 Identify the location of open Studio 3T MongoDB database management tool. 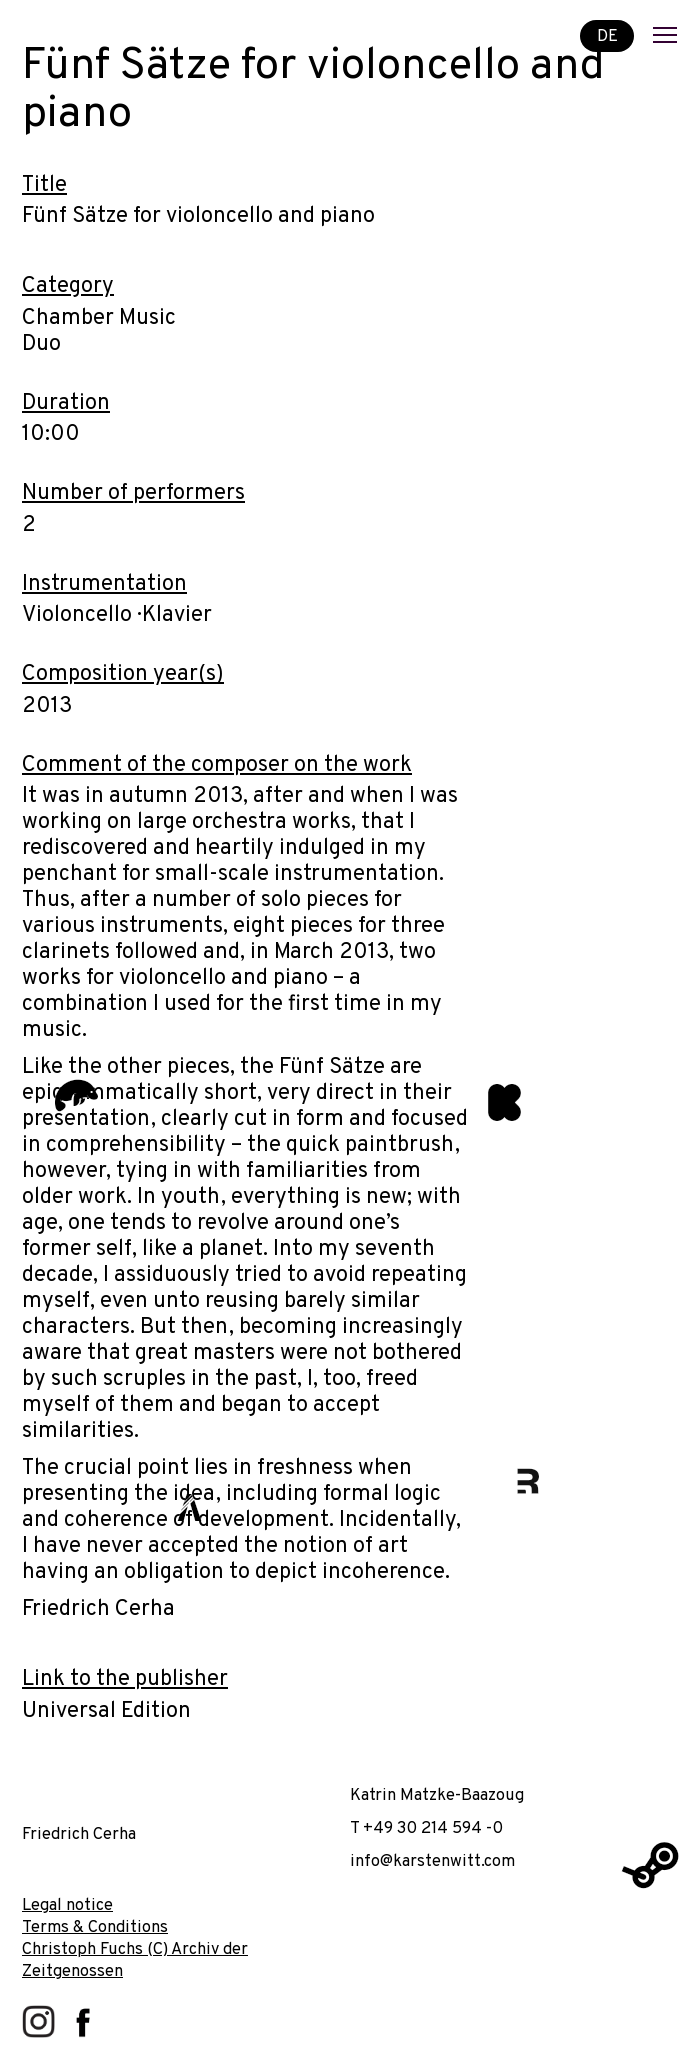
(76, 1095).